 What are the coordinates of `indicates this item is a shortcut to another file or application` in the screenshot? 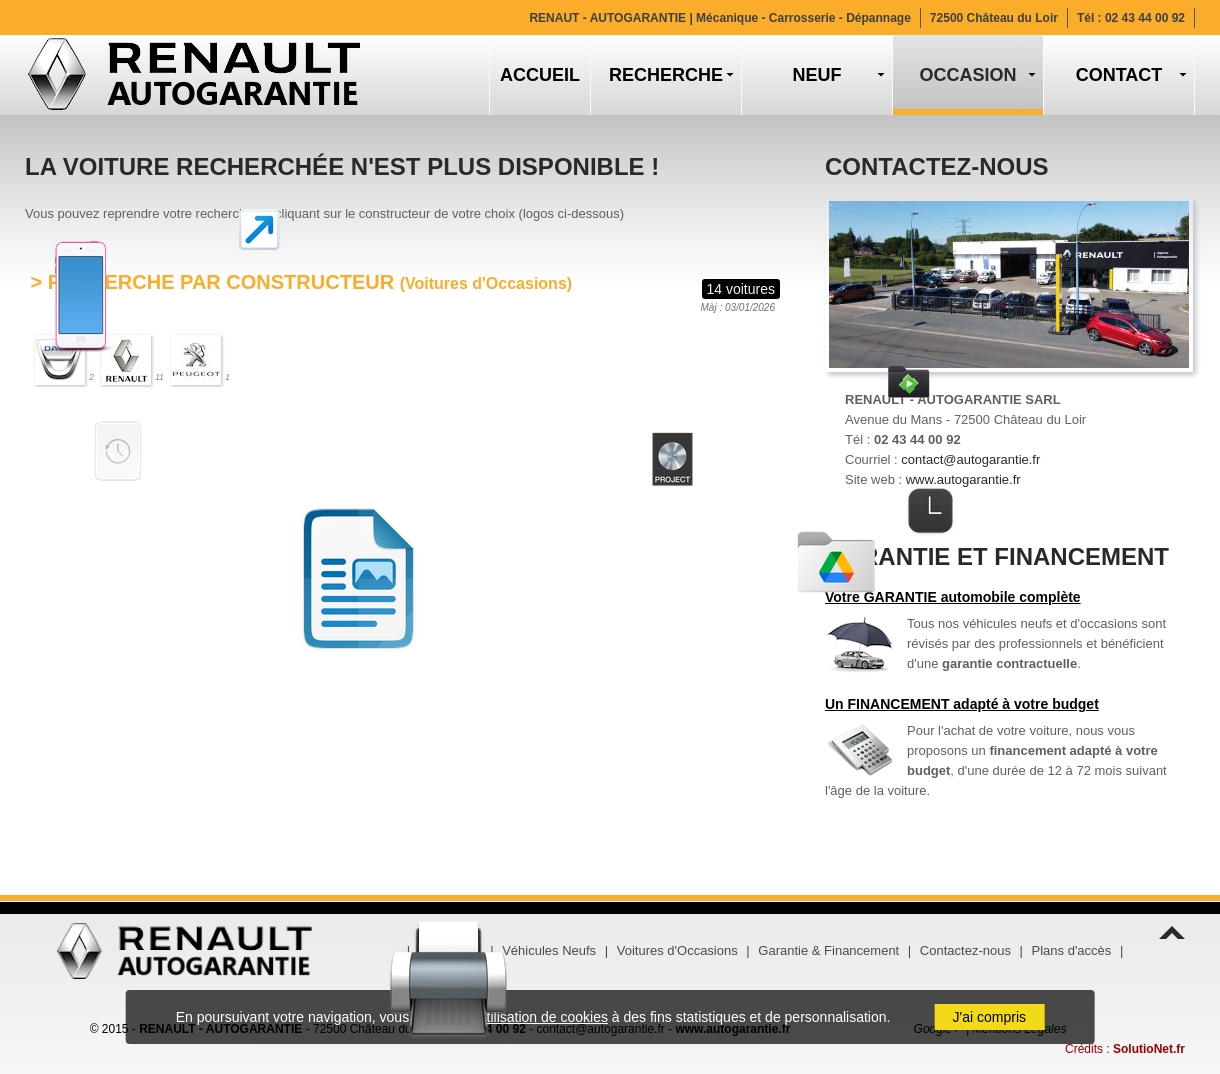 It's located at (291, 198).